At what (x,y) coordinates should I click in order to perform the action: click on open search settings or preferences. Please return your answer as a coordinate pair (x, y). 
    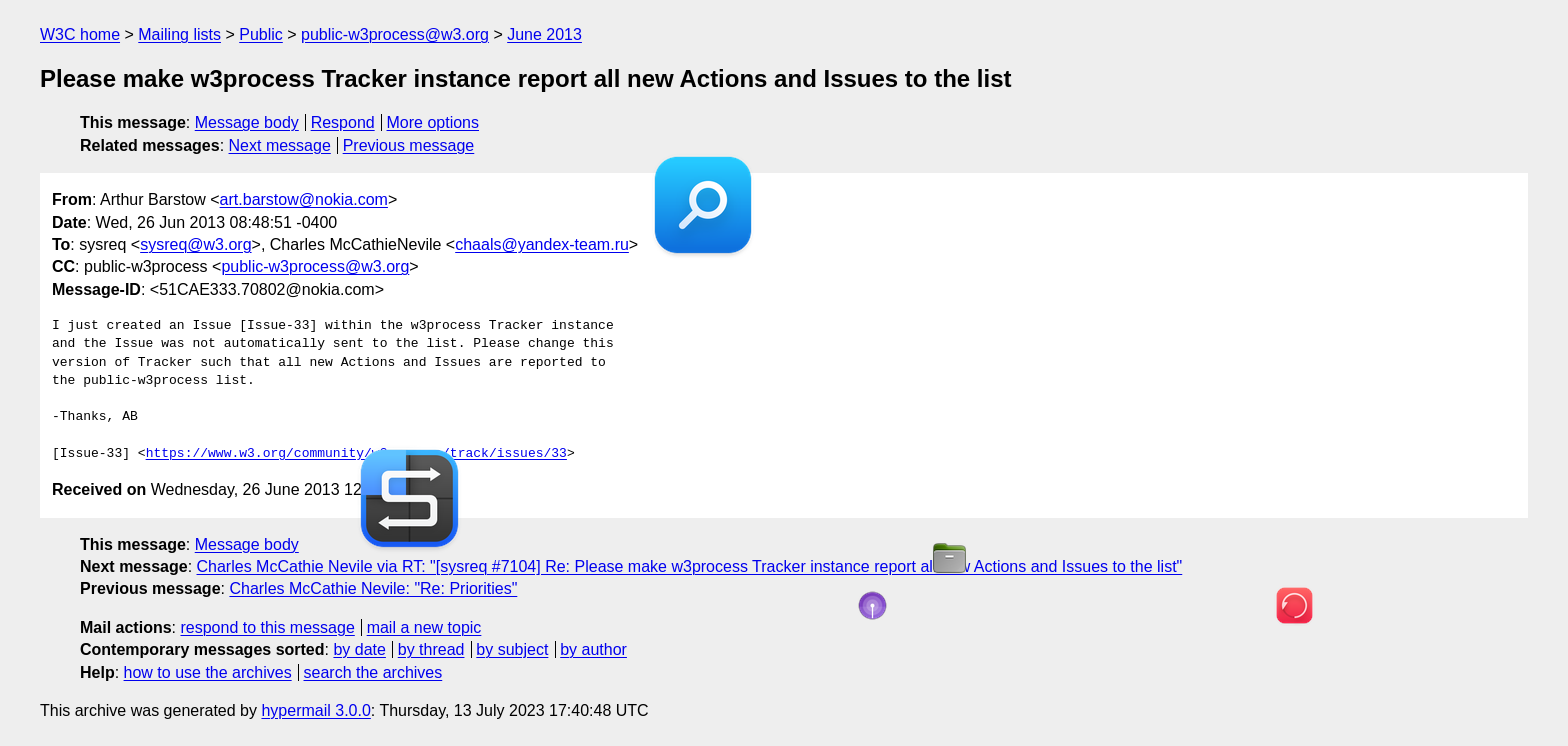
    Looking at the image, I should click on (703, 205).